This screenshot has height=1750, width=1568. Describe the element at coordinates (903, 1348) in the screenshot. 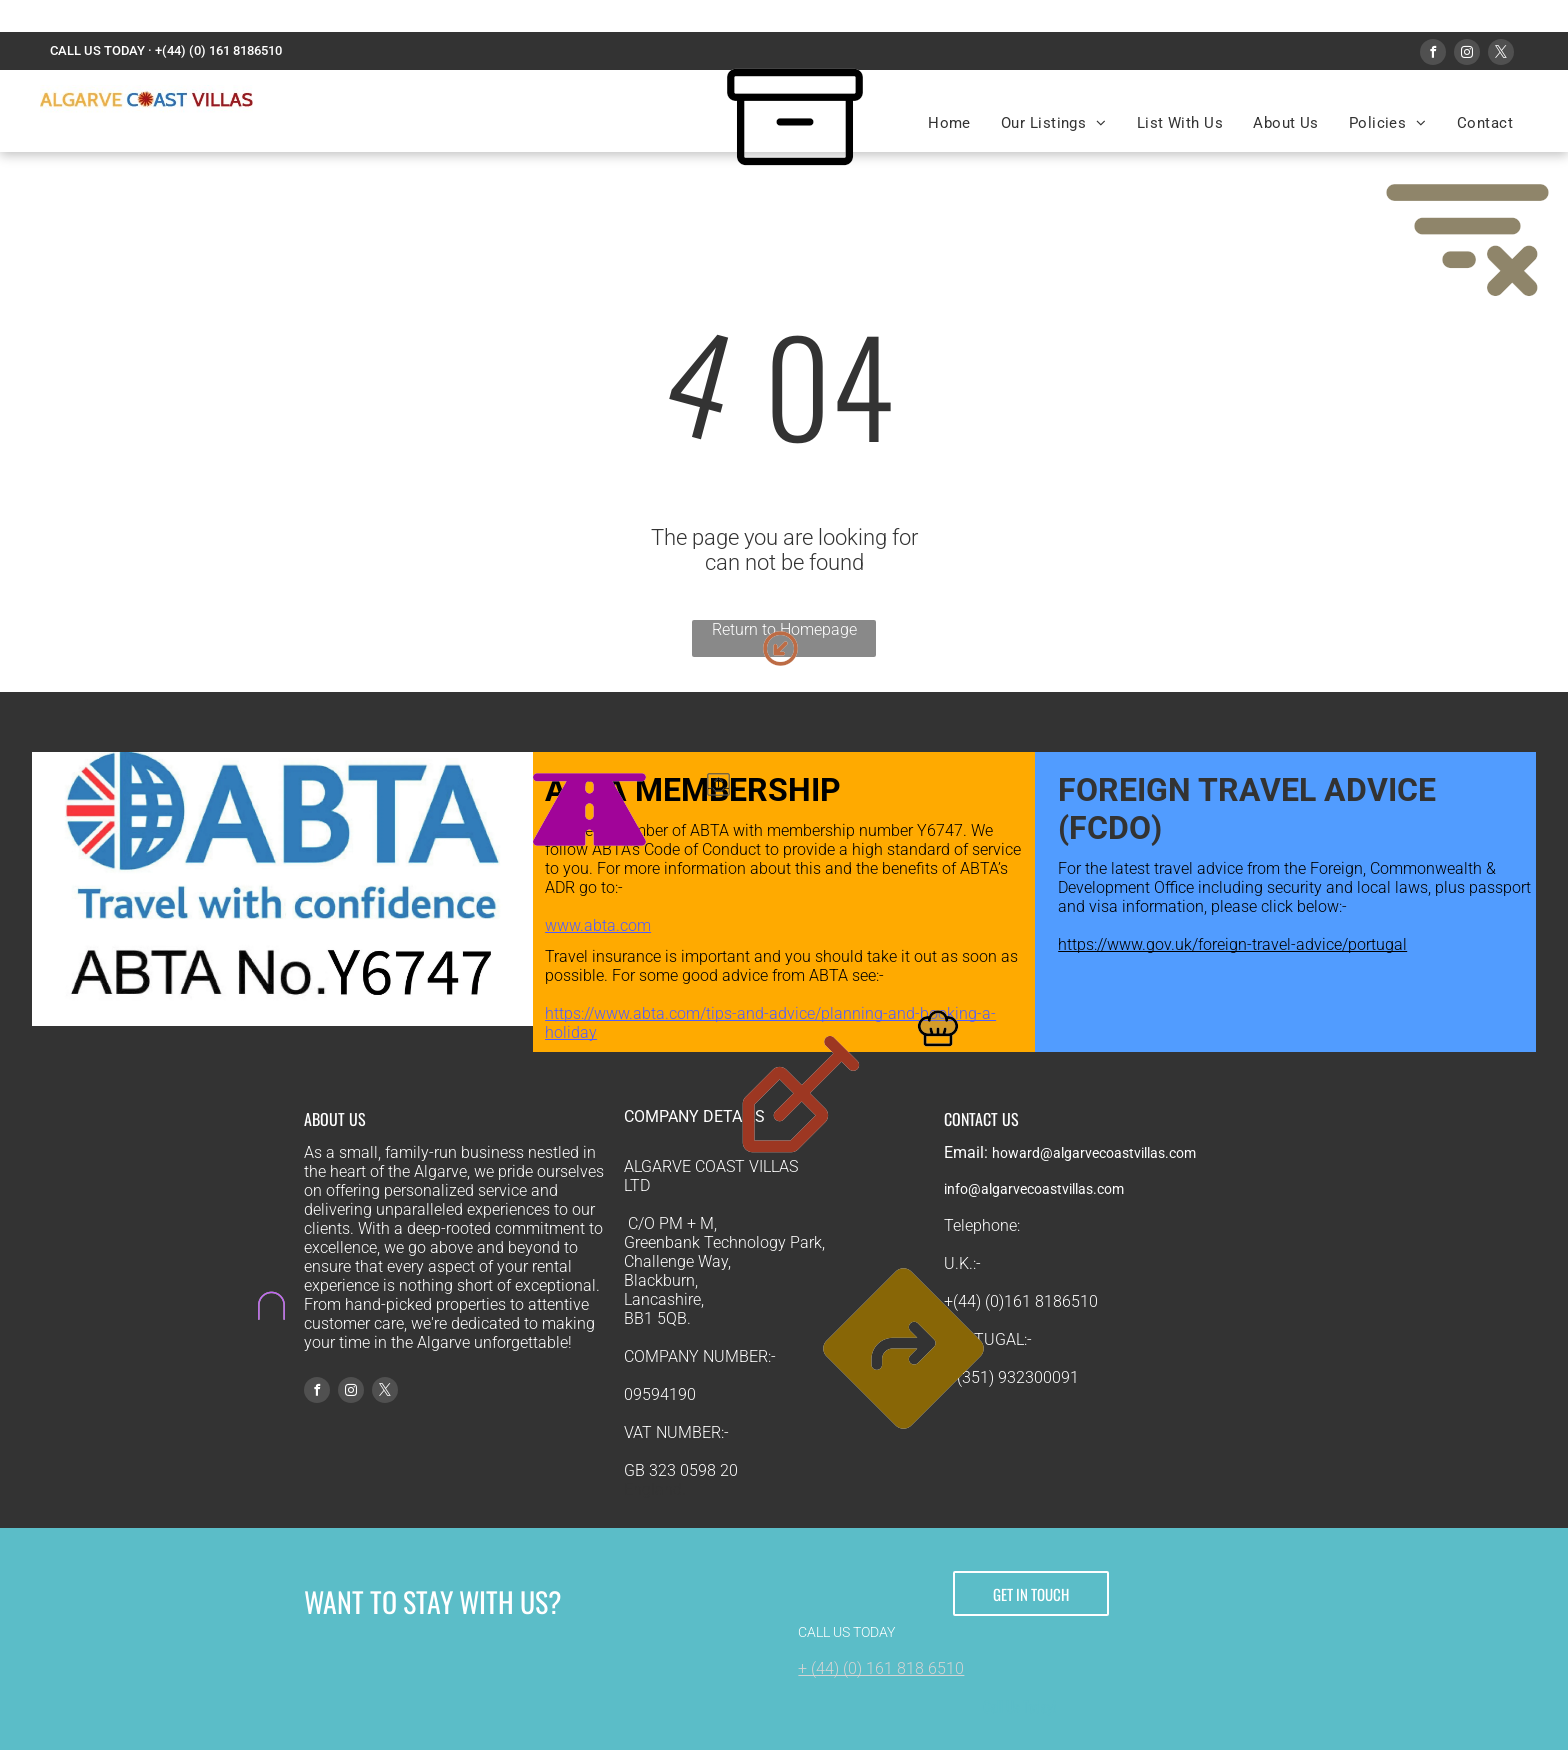

I see `navigate to directions or routing options` at that location.